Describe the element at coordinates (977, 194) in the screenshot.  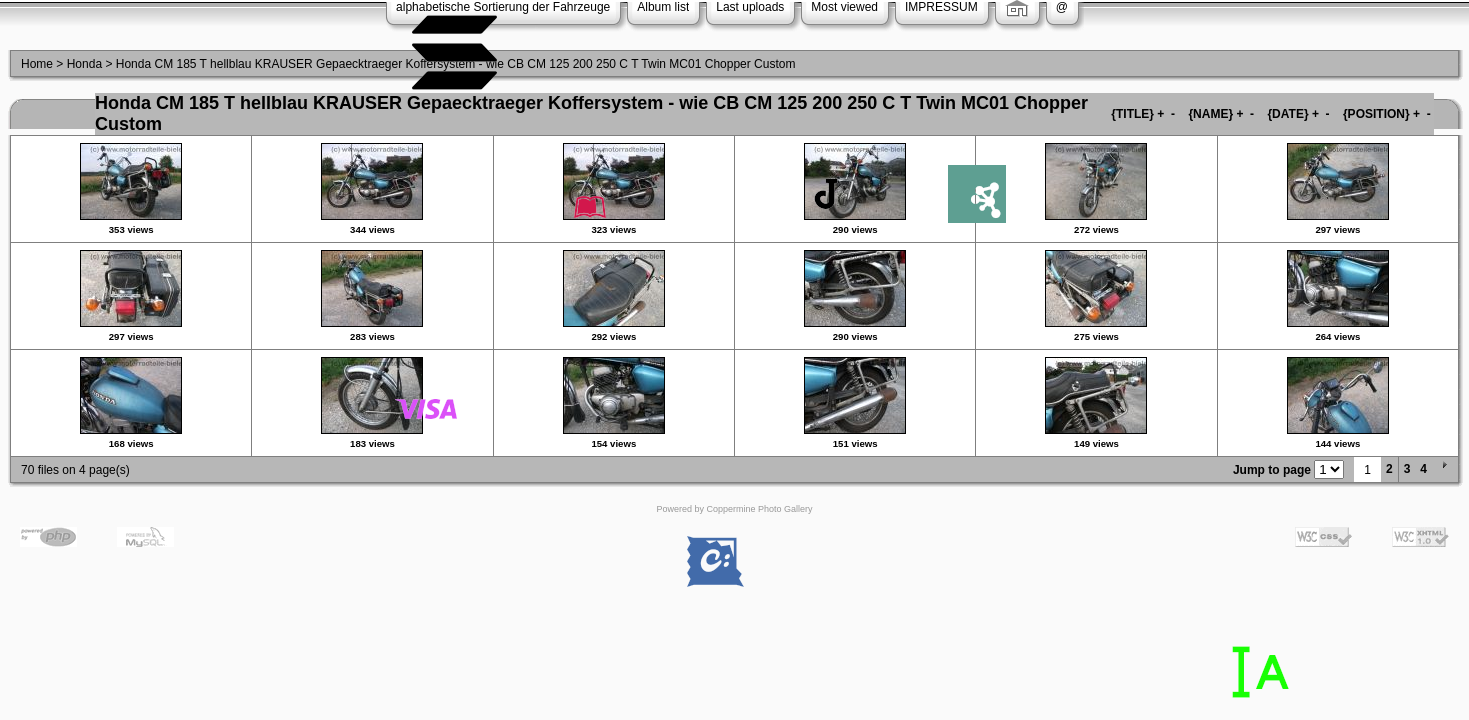
I see `cytoscape.js library logo` at that location.